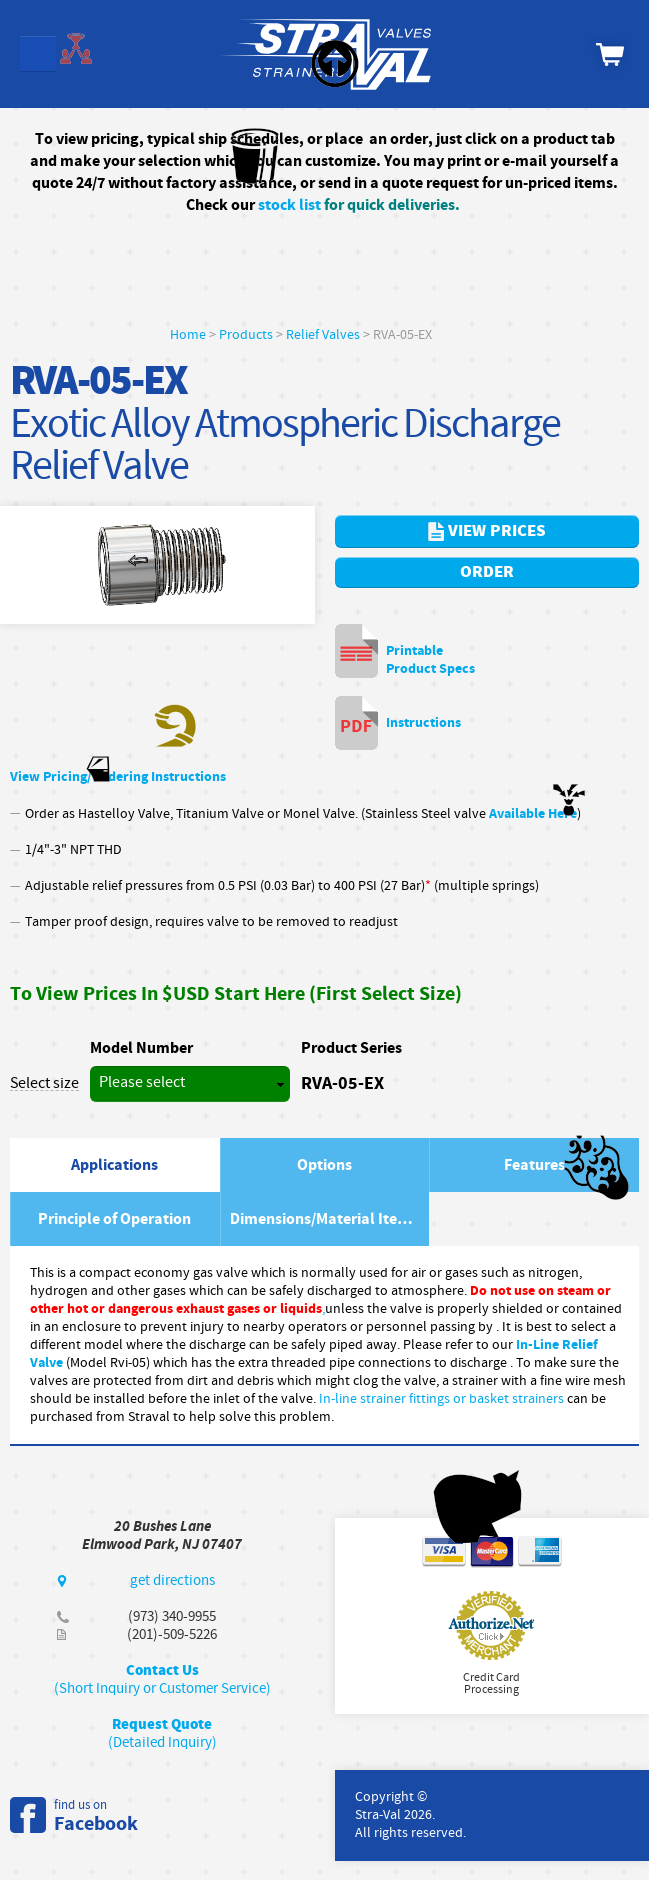  What do you see at coordinates (99, 769) in the screenshot?
I see `access vehicle door controls` at bounding box center [99, 769].